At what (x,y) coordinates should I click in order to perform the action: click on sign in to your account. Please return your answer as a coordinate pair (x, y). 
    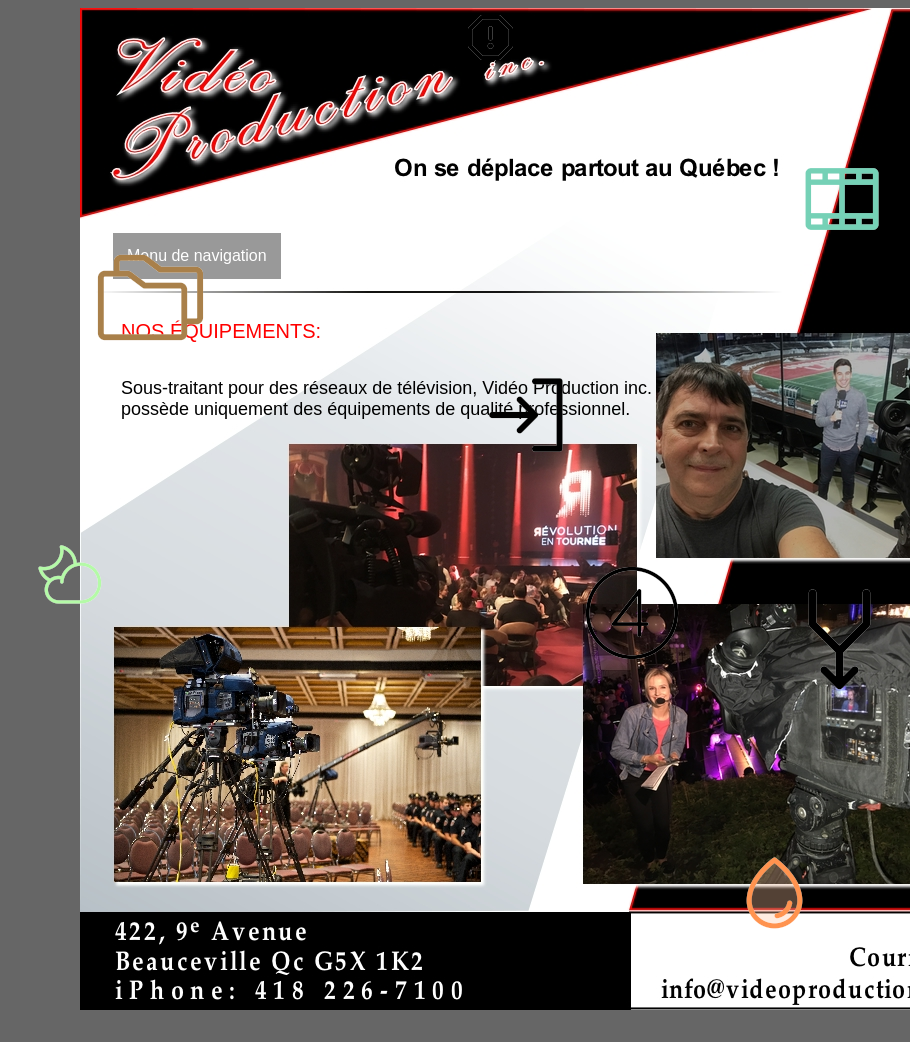
    Looking at the image, I should click on (532, 415).